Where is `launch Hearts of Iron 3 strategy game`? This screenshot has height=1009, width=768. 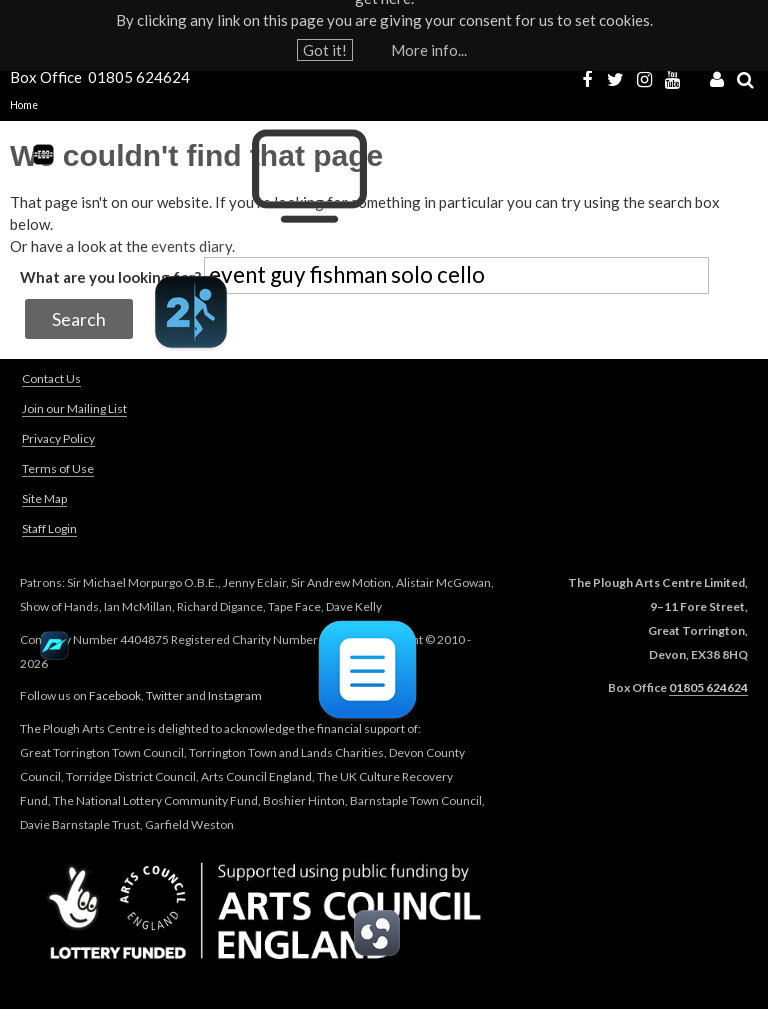
launch Hearts of Iron 3 strategy game is located at coordinates (43, 154).